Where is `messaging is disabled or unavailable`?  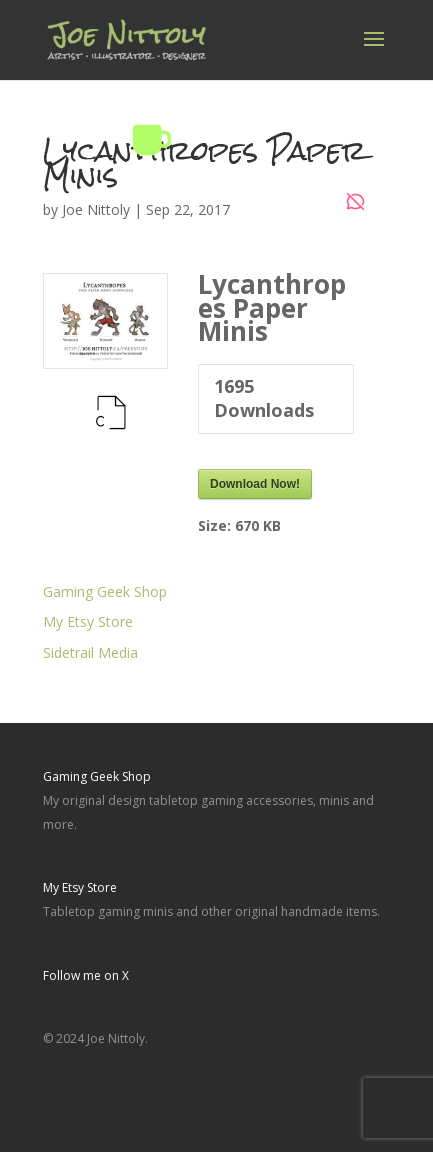
messaging is disabled or unavailable is located at coordinates (355, 201).